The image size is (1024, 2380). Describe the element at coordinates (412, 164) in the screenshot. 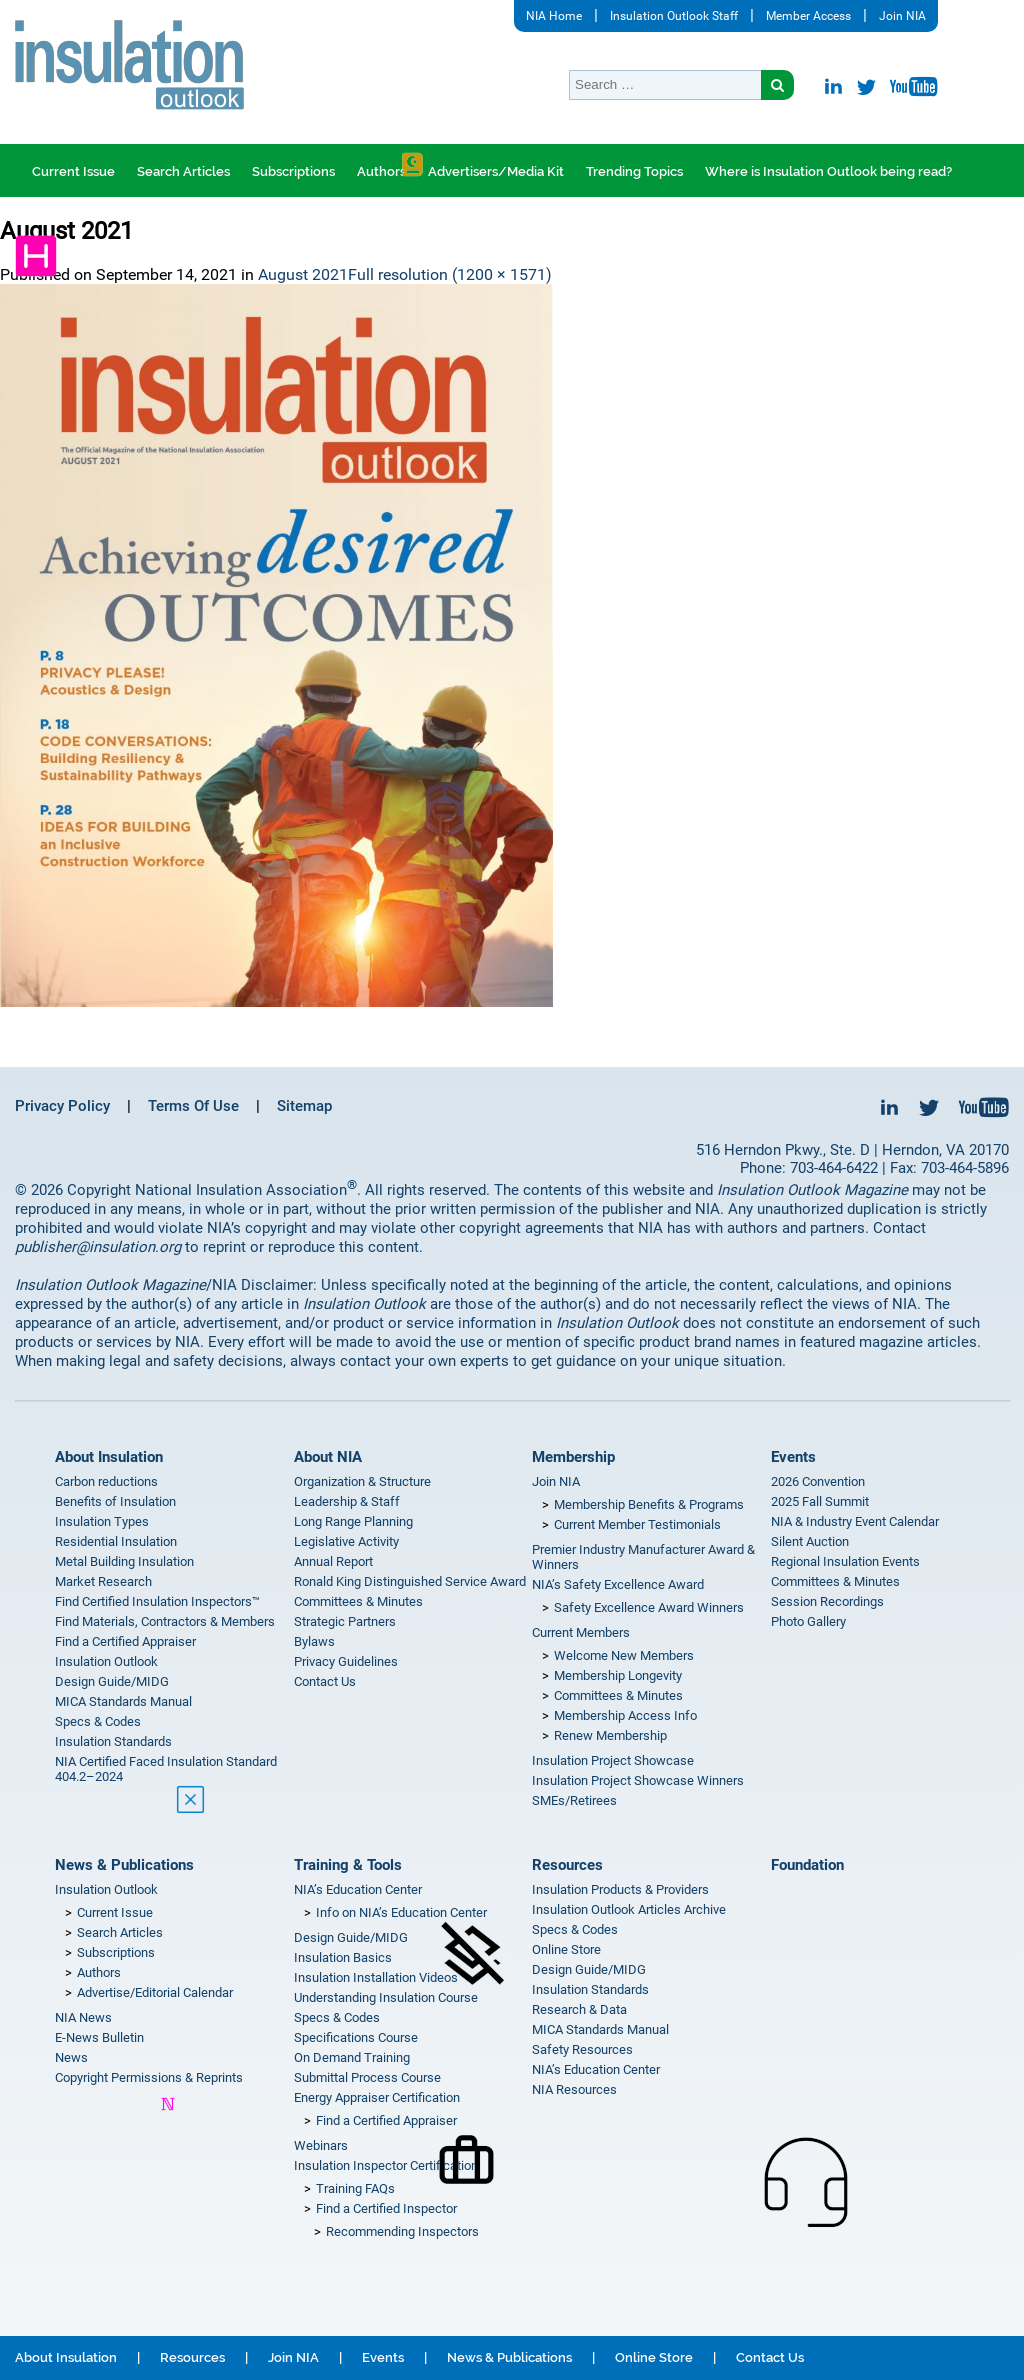

I see `access quran or islamic religious text` at that location.